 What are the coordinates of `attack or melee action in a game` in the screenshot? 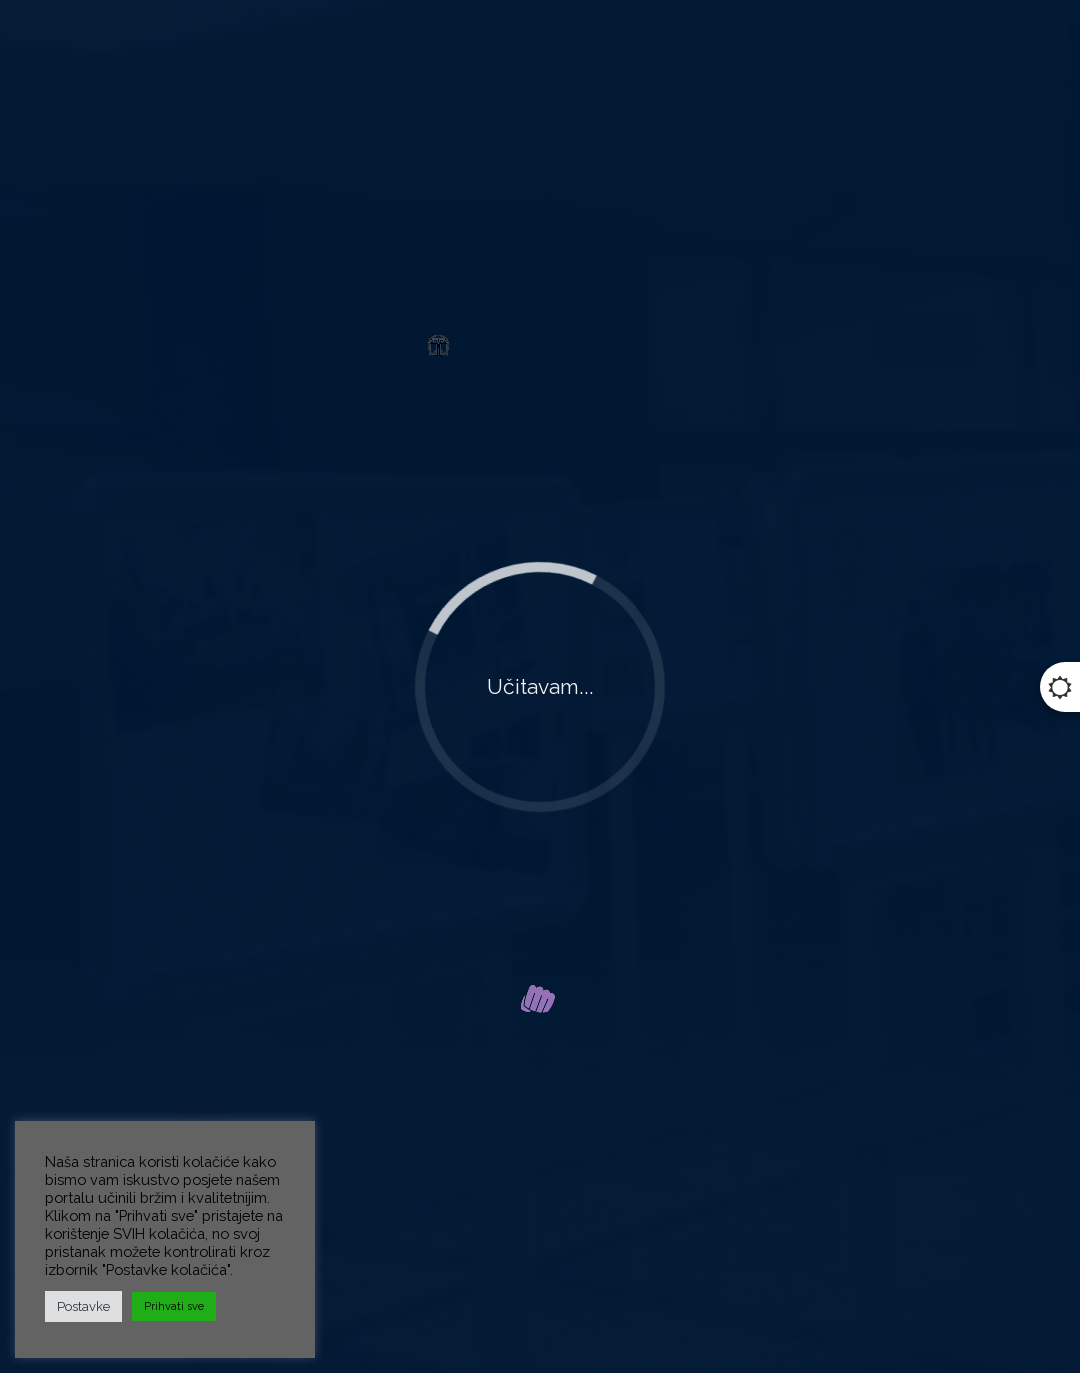 It's located at (537, 1000).